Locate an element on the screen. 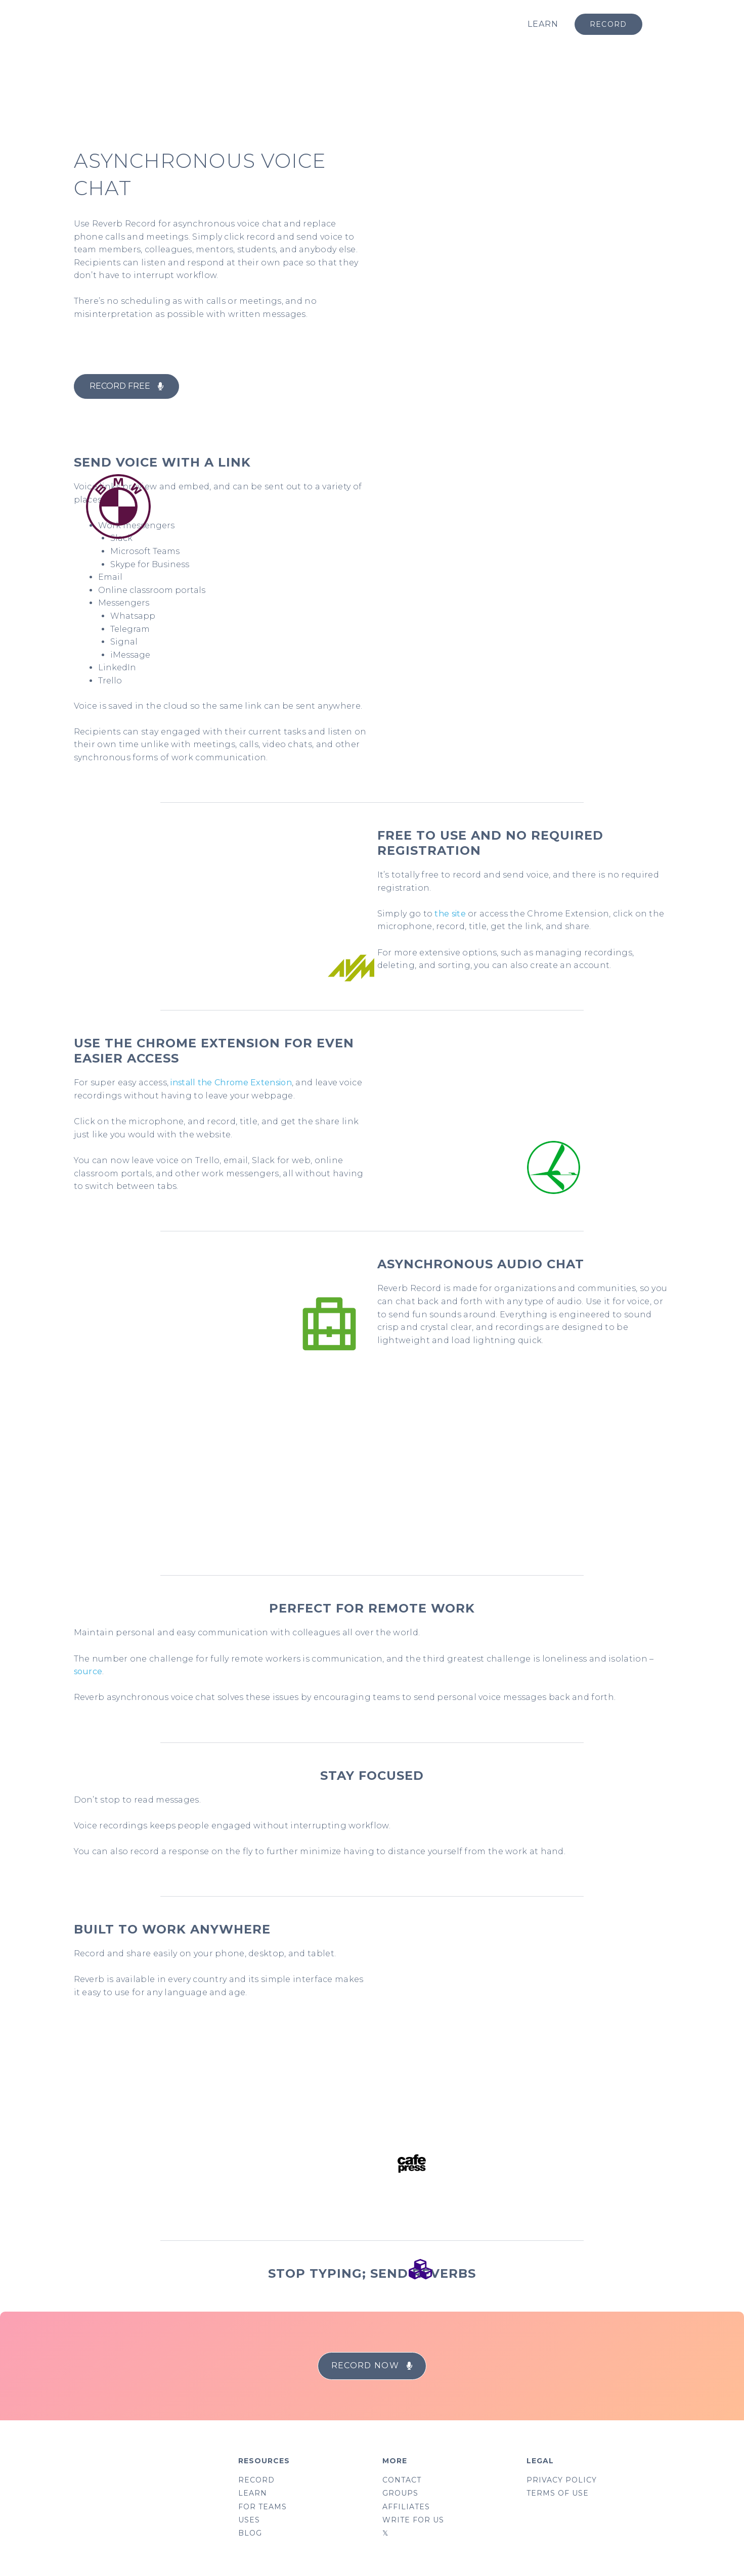  access work or business documents is located at coordinates (329, 1326).